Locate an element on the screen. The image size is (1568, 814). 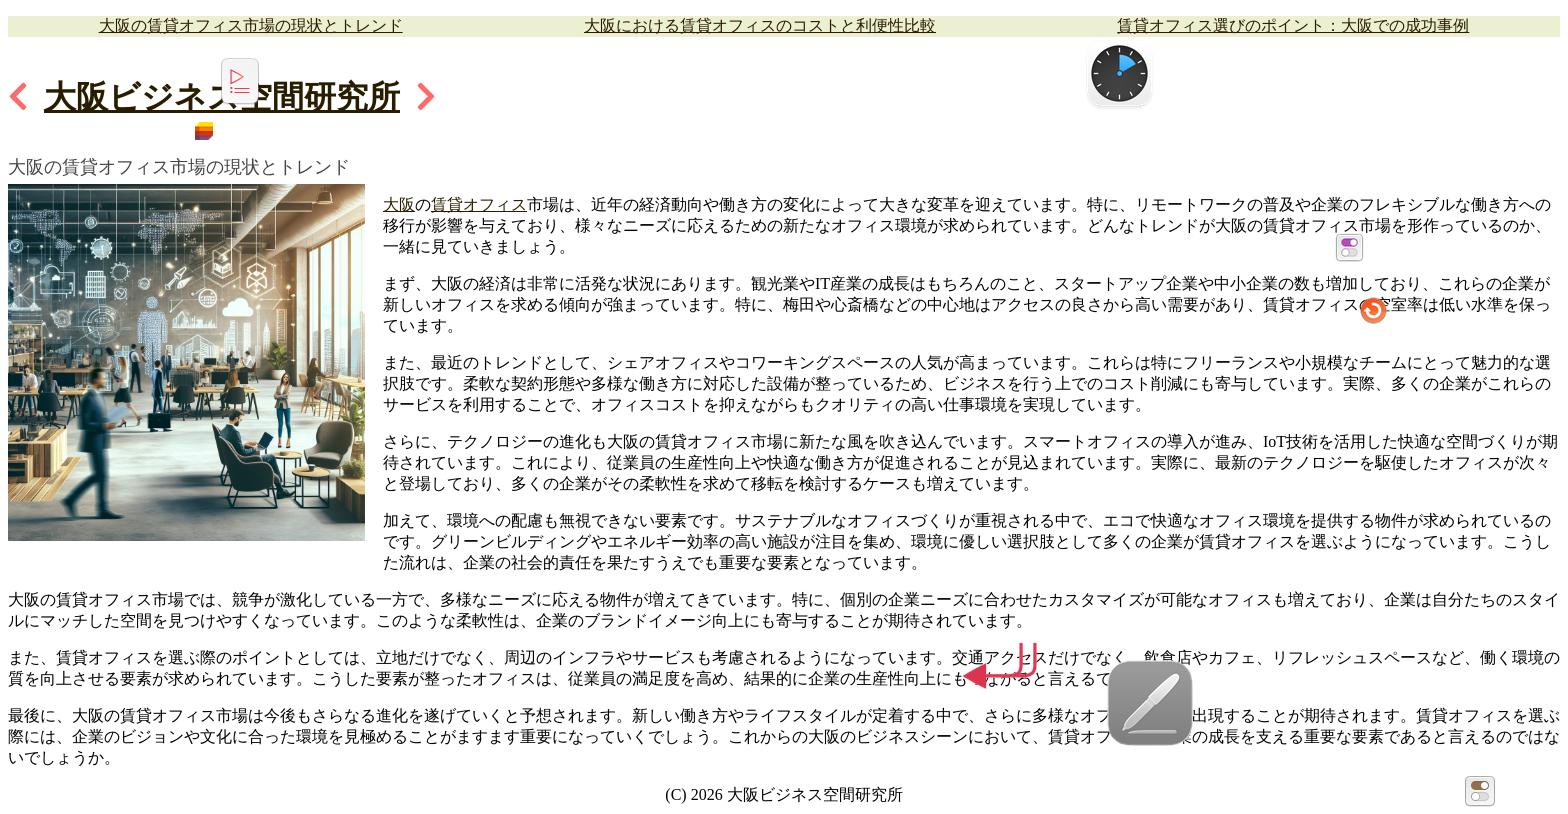
open Pages for document editing is located at coordinates (1150, 703).